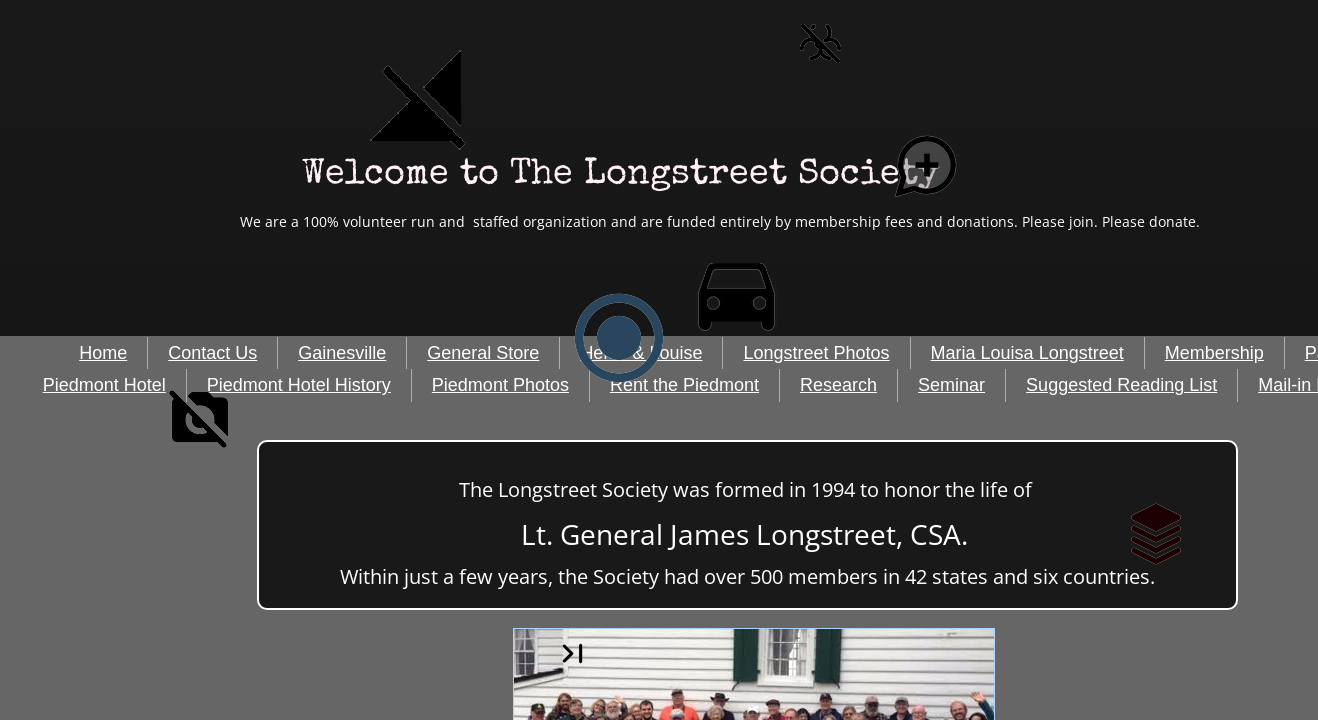 Image resolution: width=1318 pixels, height=720 pixels. I want to click on selected radio button option, so click(619, 338).